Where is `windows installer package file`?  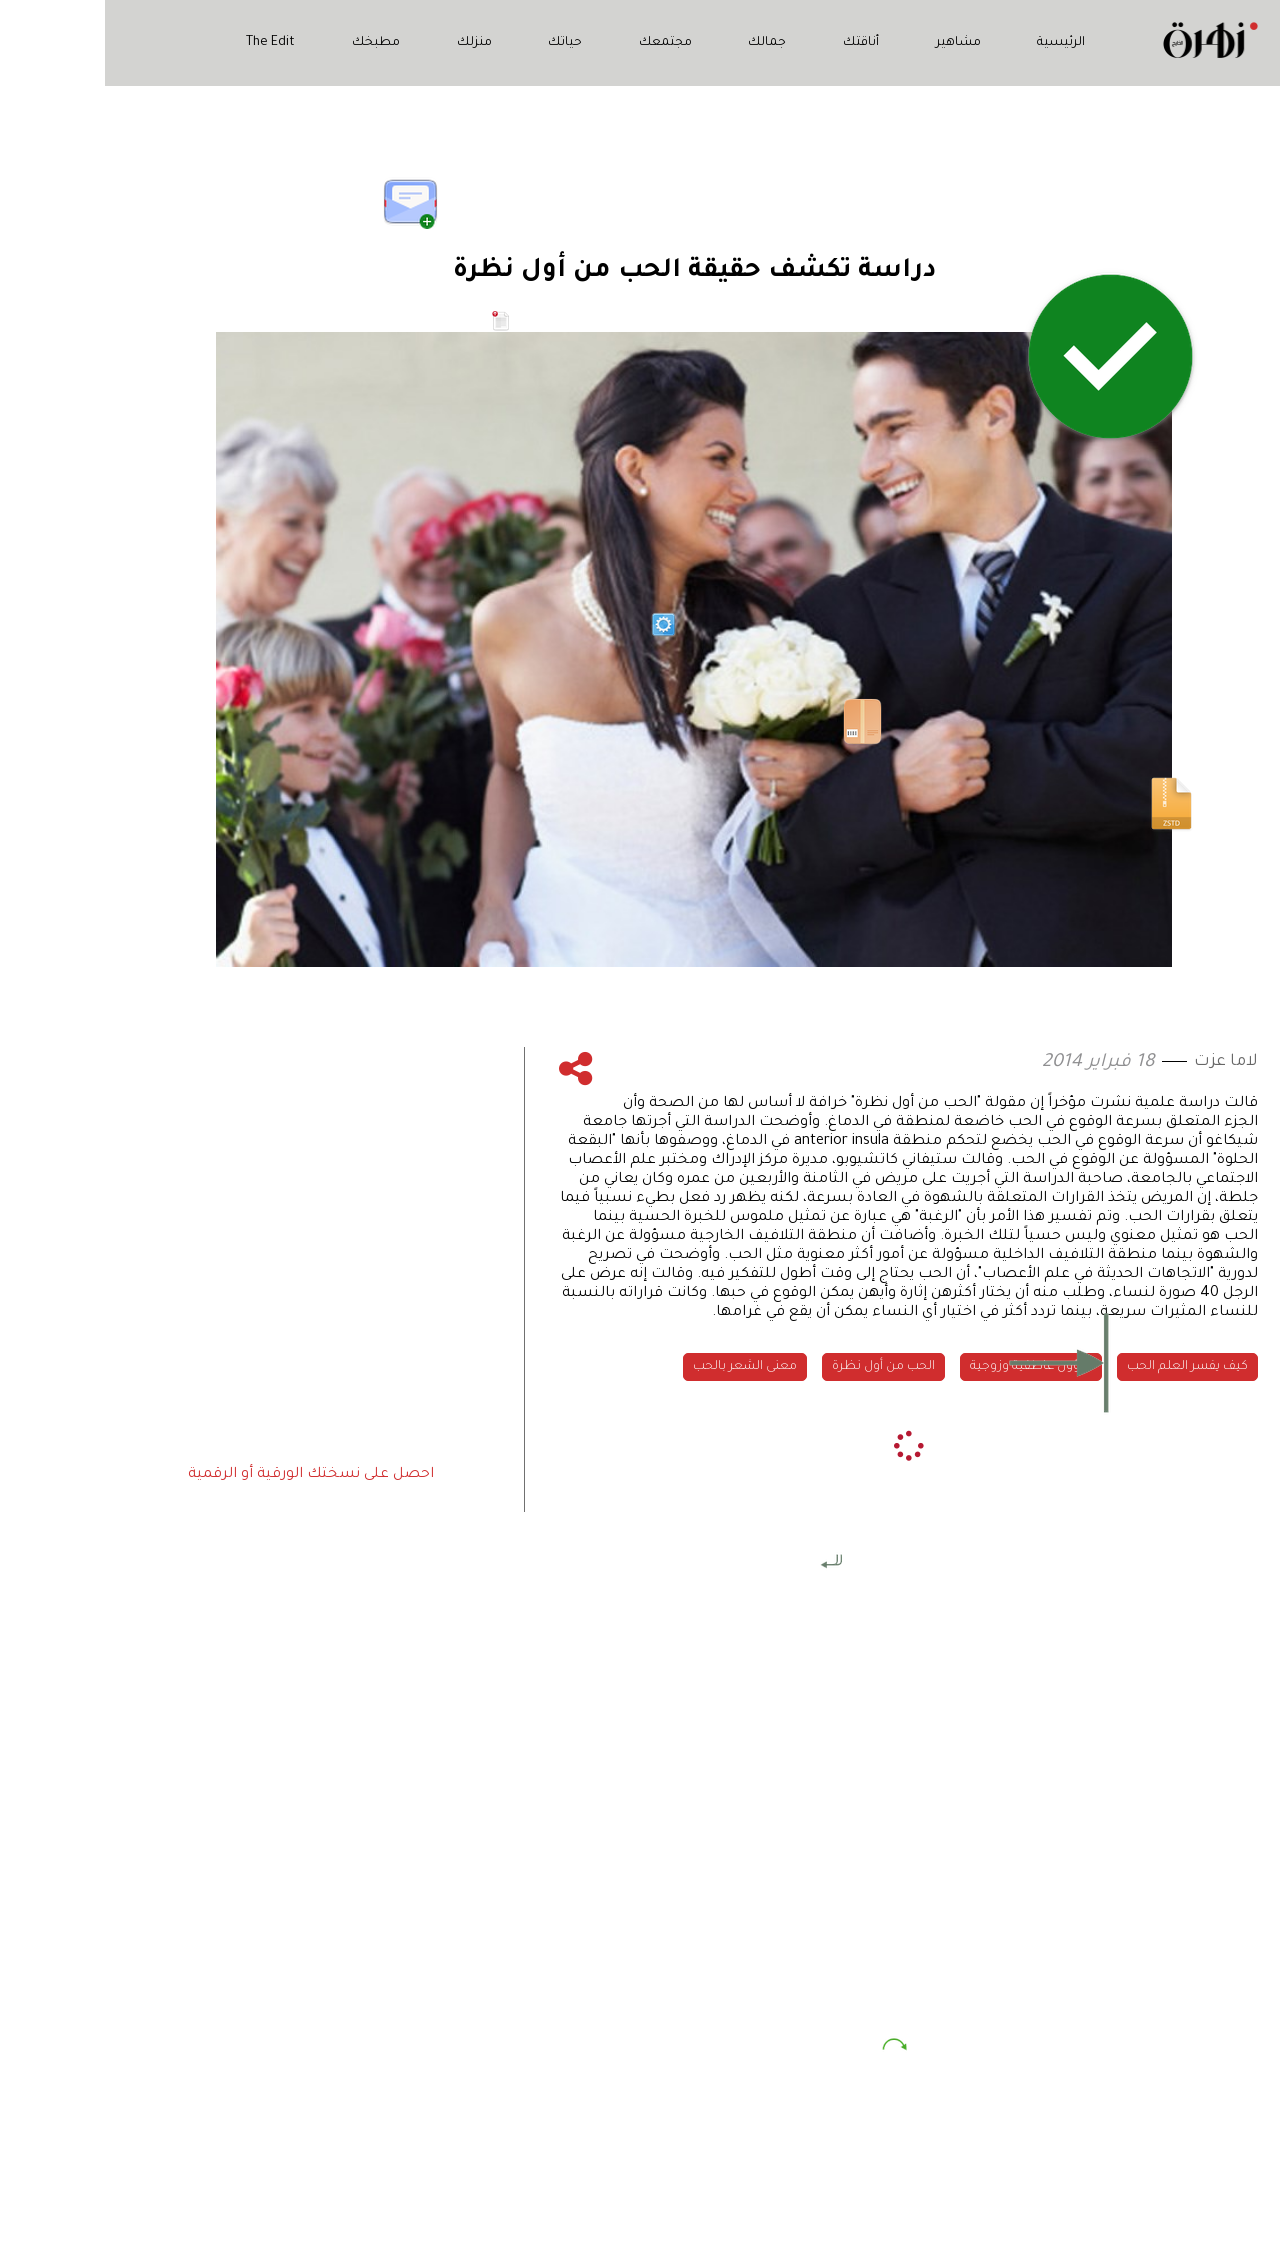 windows installer package file is located at coordinates (663, 624).